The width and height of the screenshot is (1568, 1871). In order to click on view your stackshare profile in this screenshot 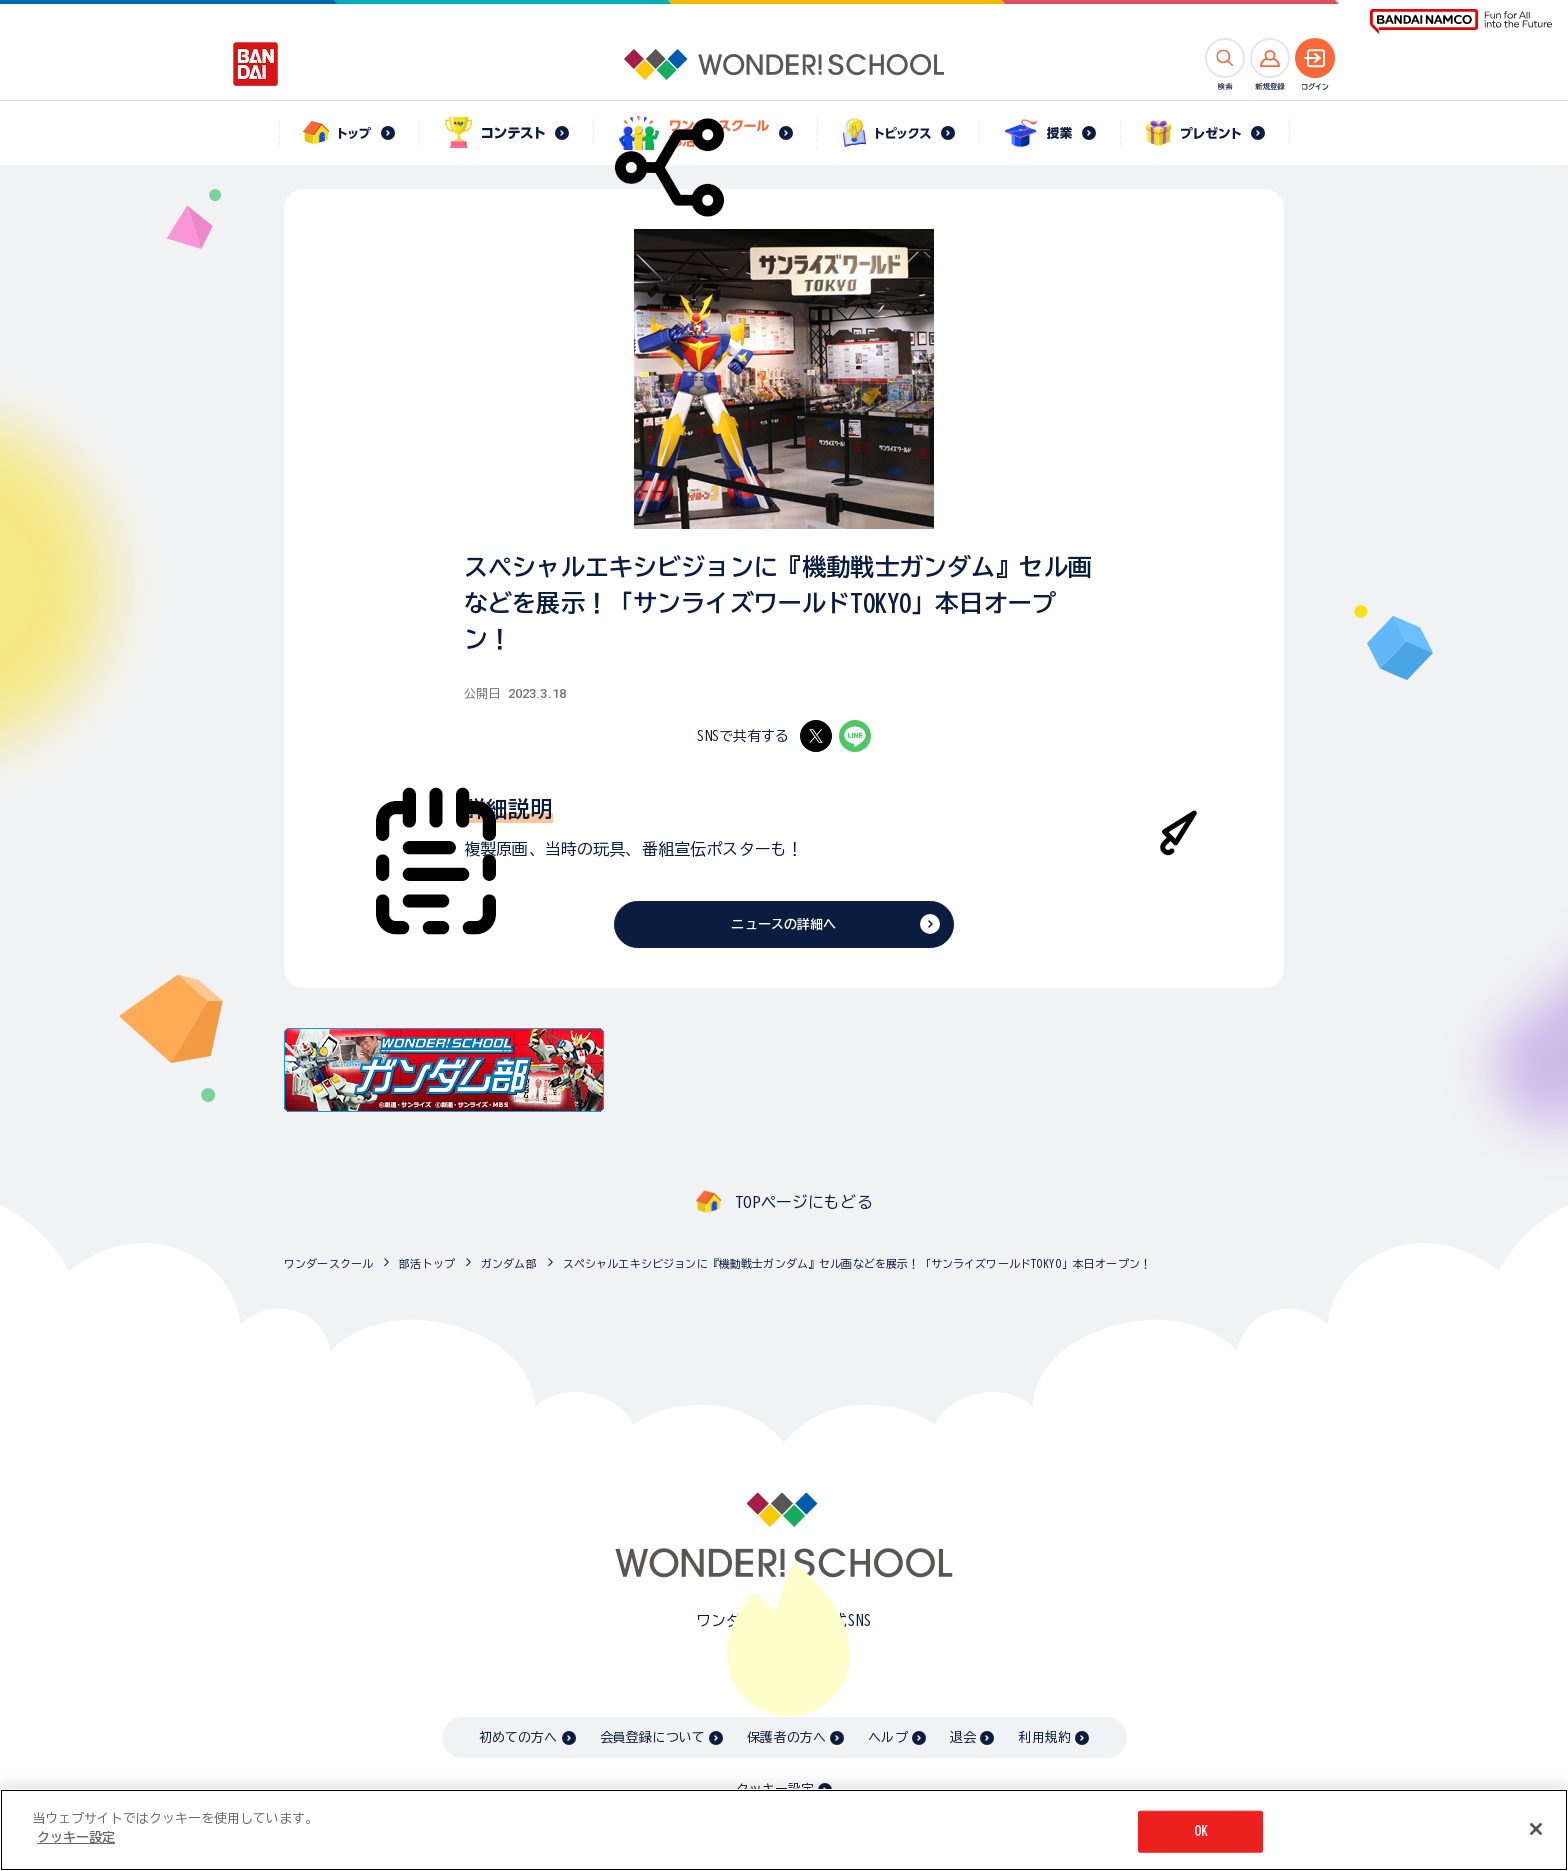, I will do `click(669, 167)`.